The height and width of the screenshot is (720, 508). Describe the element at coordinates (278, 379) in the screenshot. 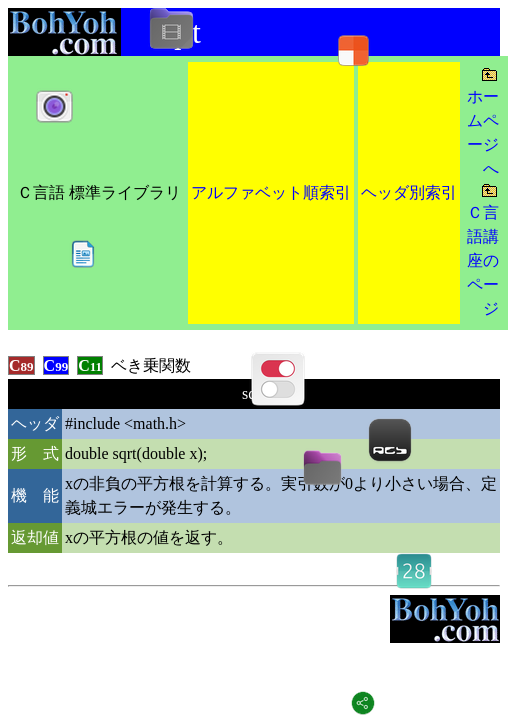

I see `open system tweaks or settings customization` at that location.